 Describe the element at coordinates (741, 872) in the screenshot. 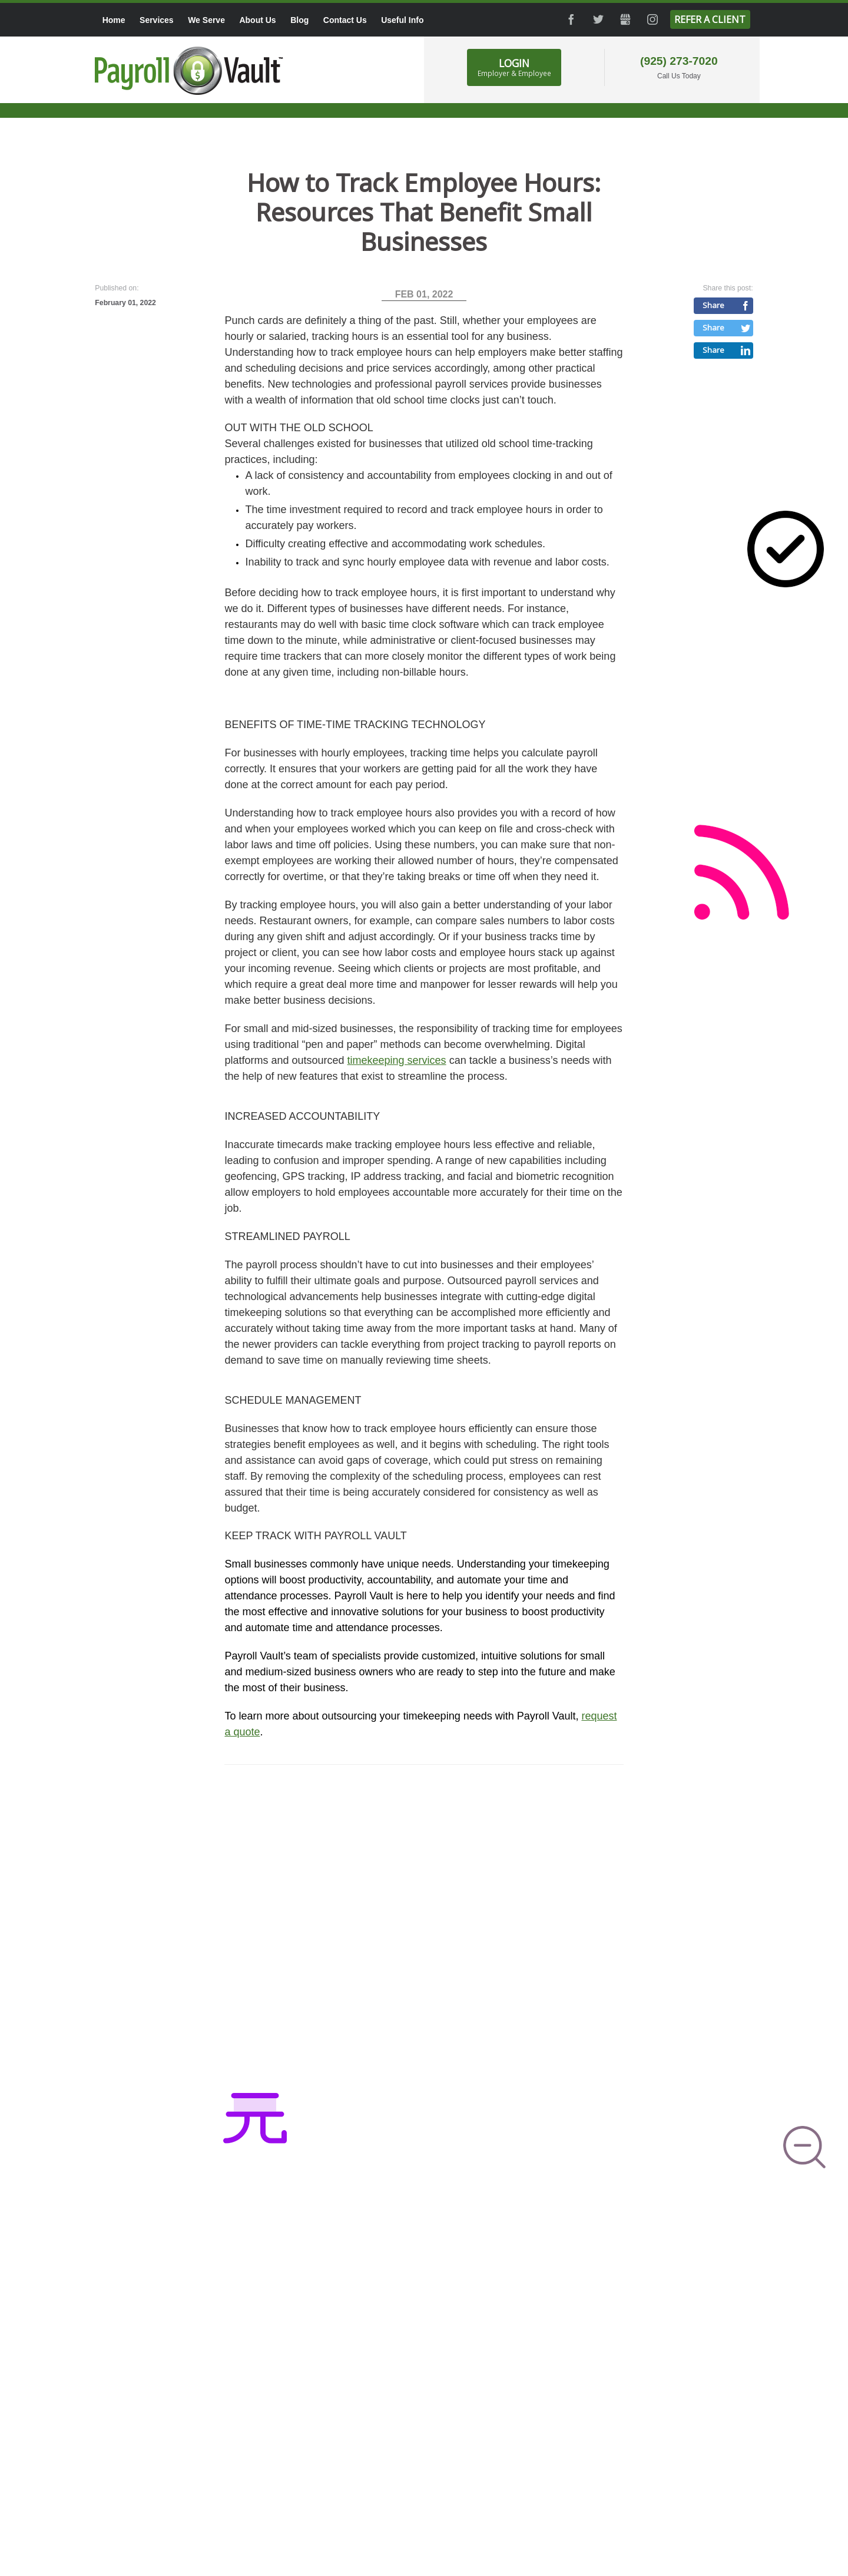

I see `subscribe to RSS feed` at that location.